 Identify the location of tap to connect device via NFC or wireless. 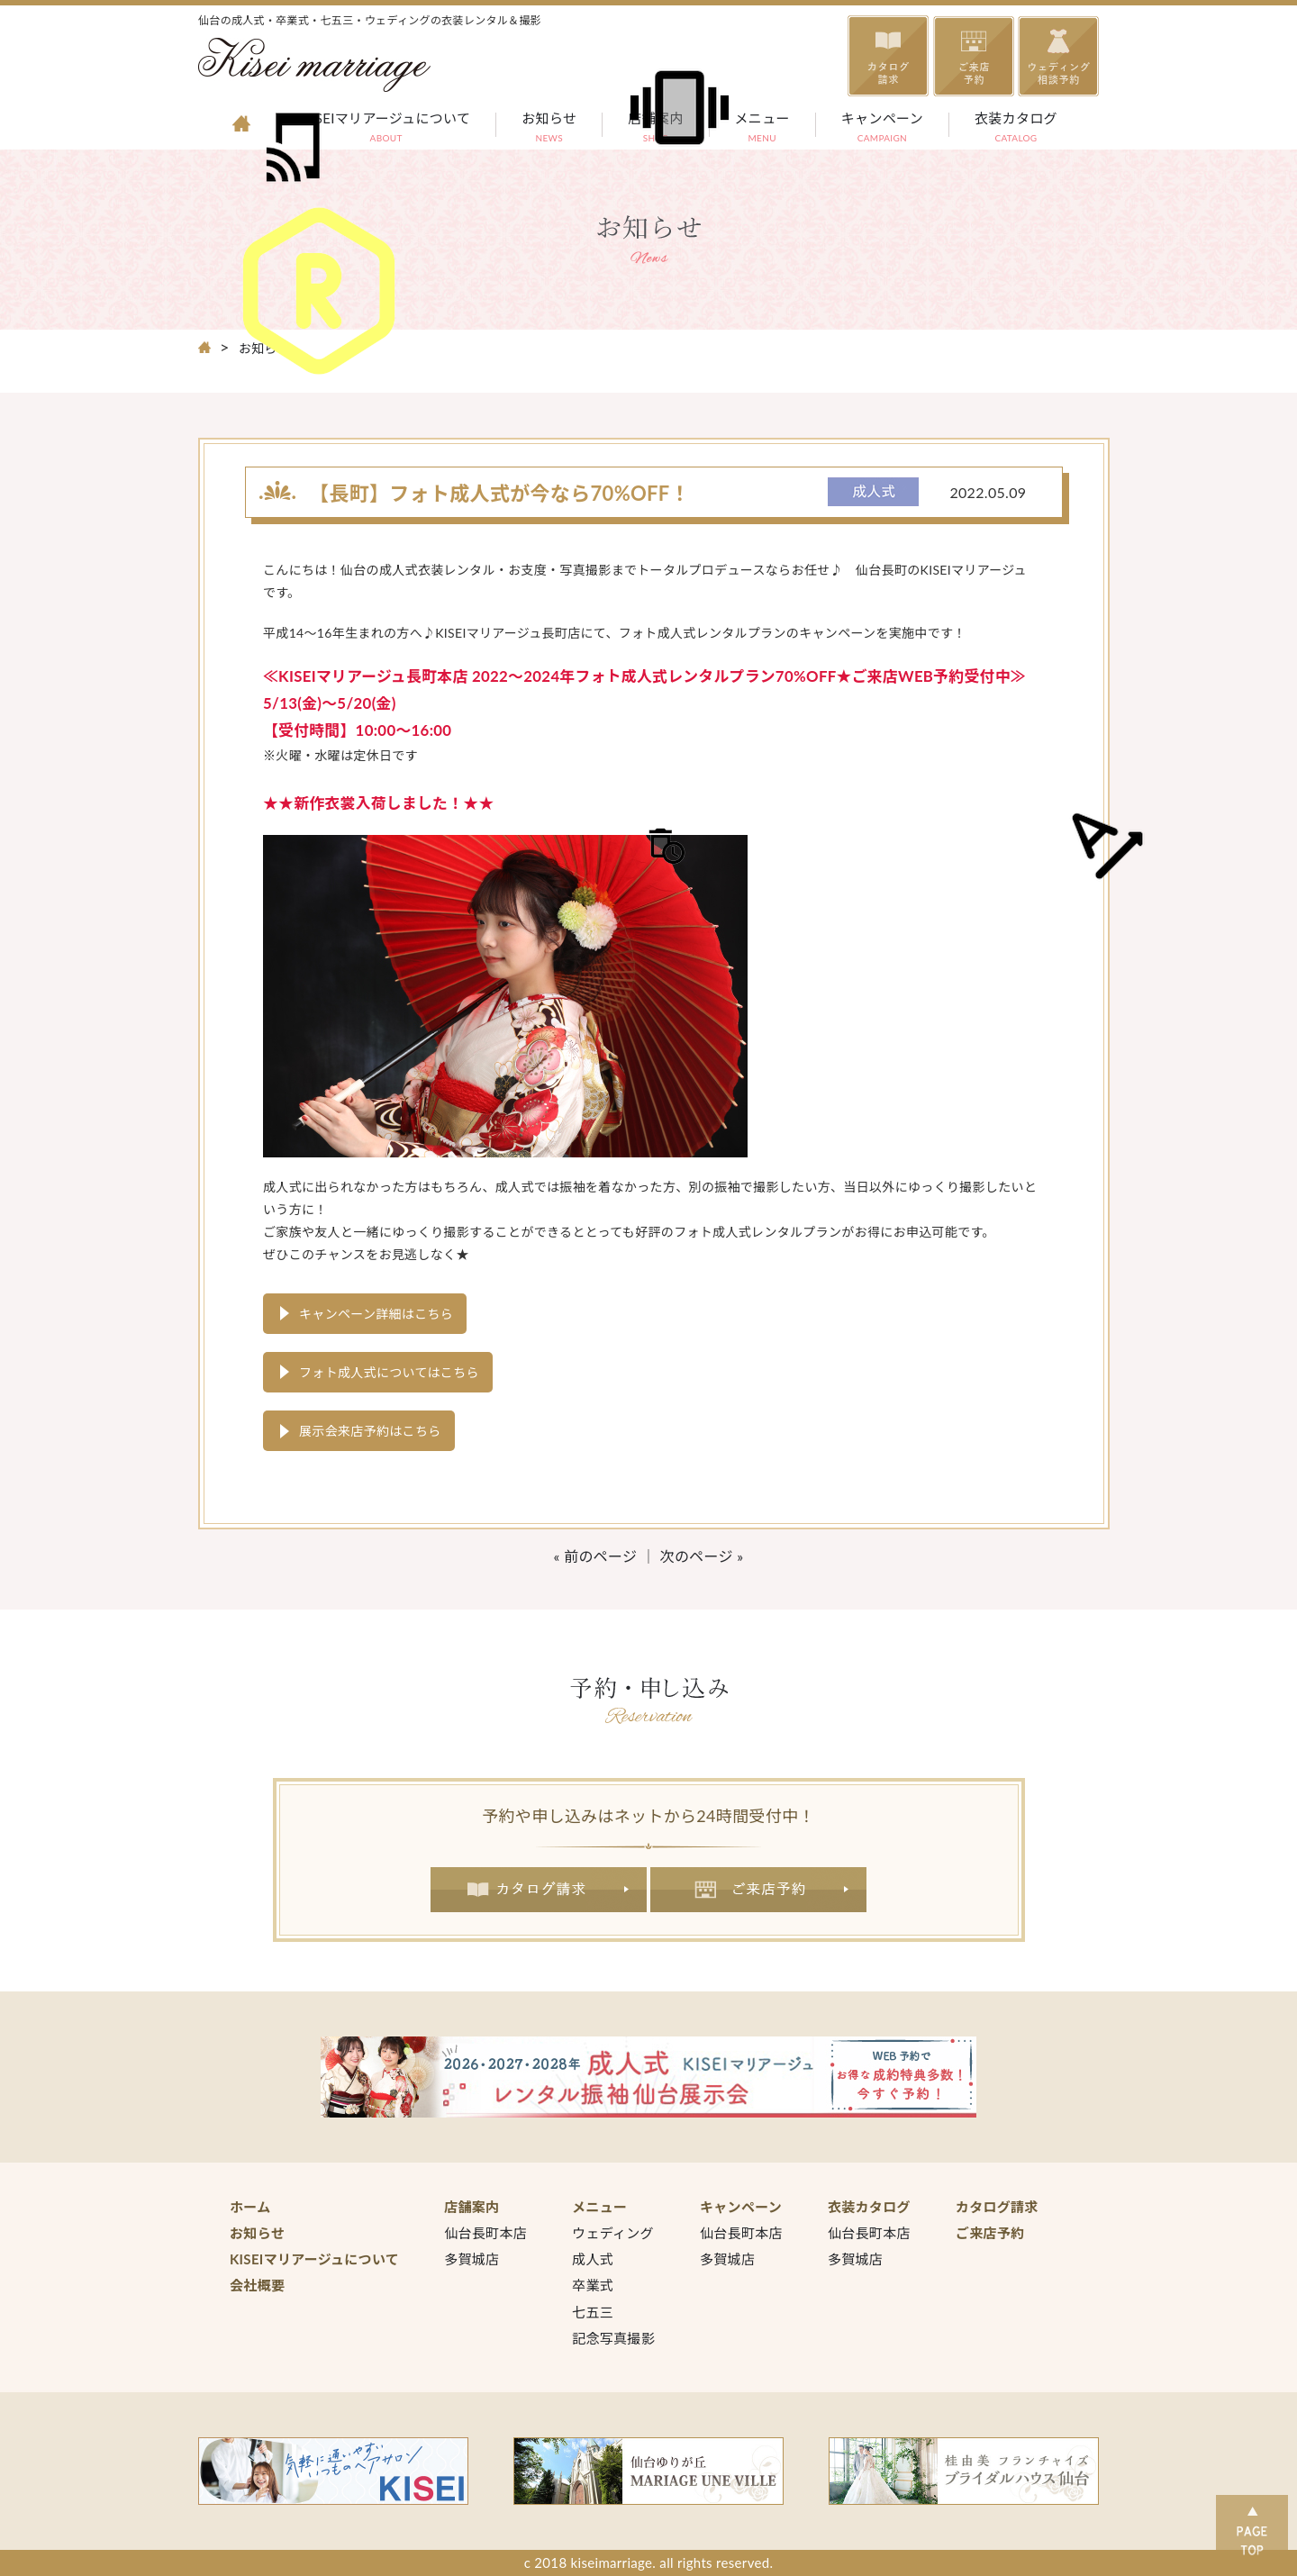
(297, 147).